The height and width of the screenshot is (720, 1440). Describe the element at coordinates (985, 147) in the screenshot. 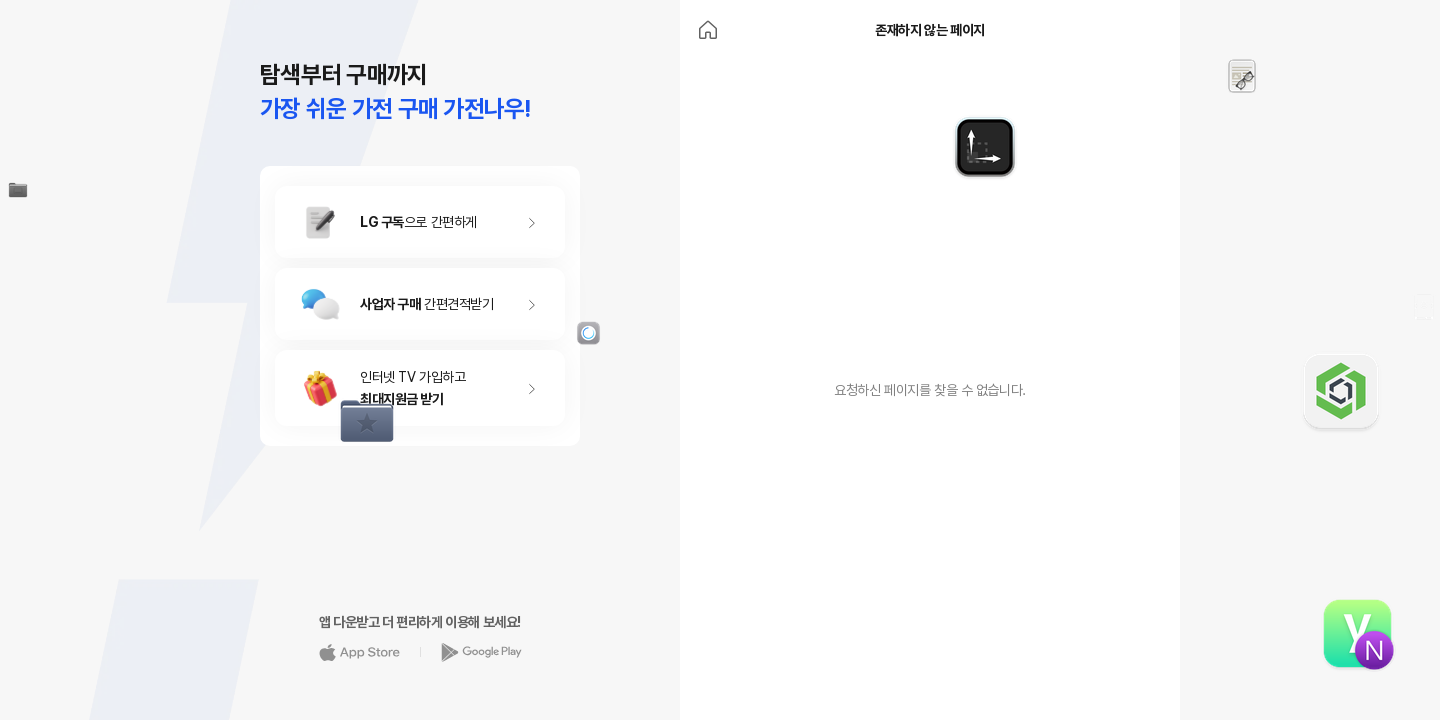

I see `open display preferences` at that location.